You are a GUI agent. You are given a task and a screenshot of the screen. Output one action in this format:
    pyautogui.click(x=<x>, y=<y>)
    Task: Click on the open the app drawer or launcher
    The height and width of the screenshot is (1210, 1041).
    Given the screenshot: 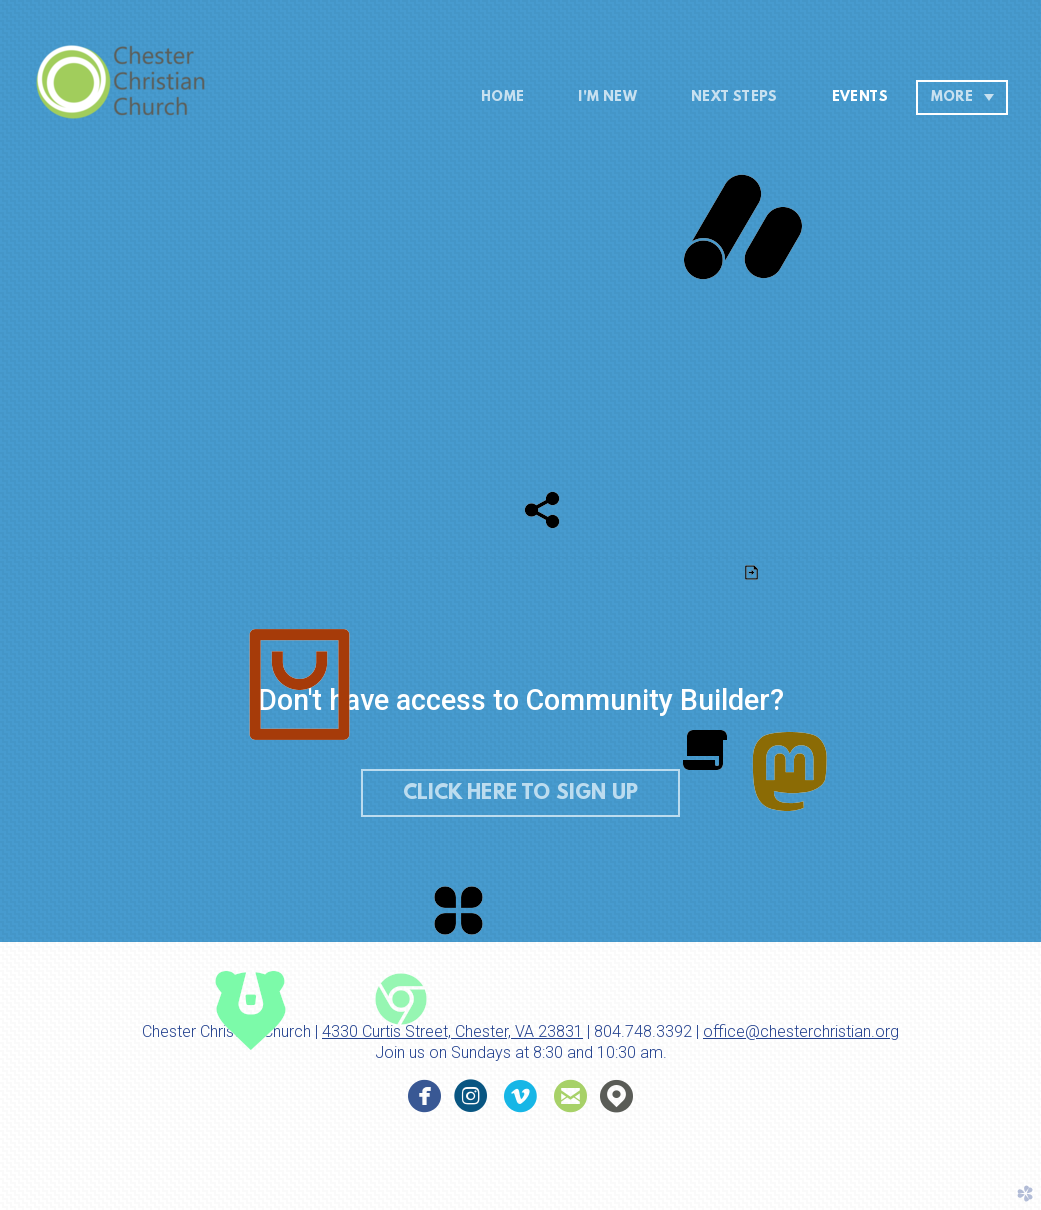 What is the action you would take?
    pyautogui.click(x=458, y=910)
    